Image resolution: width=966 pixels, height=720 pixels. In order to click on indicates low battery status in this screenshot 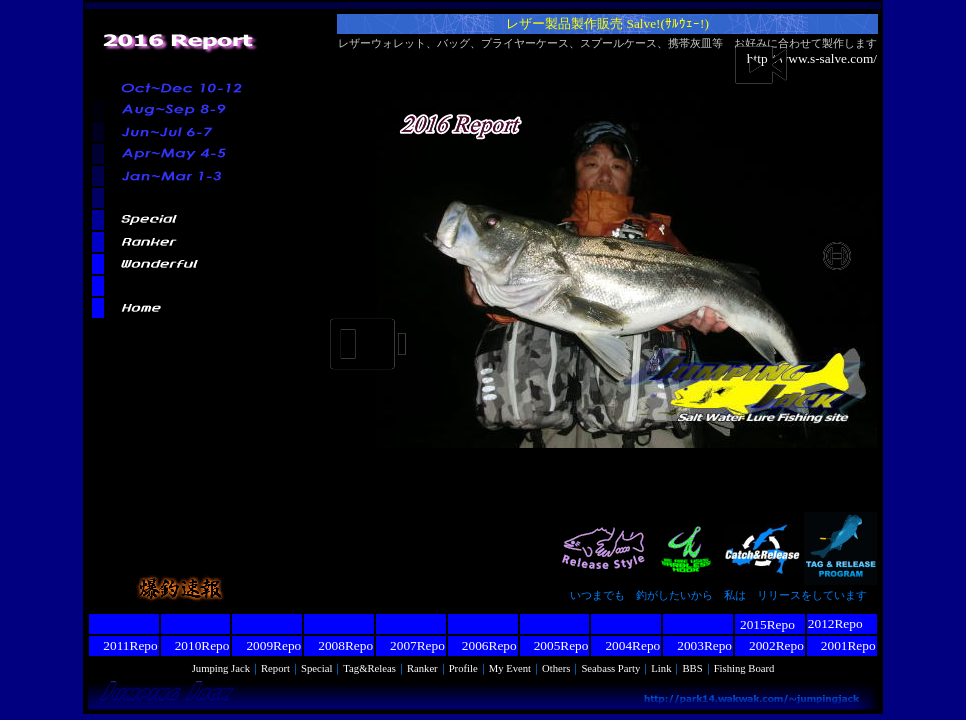, I will do `click(366, 344)`.